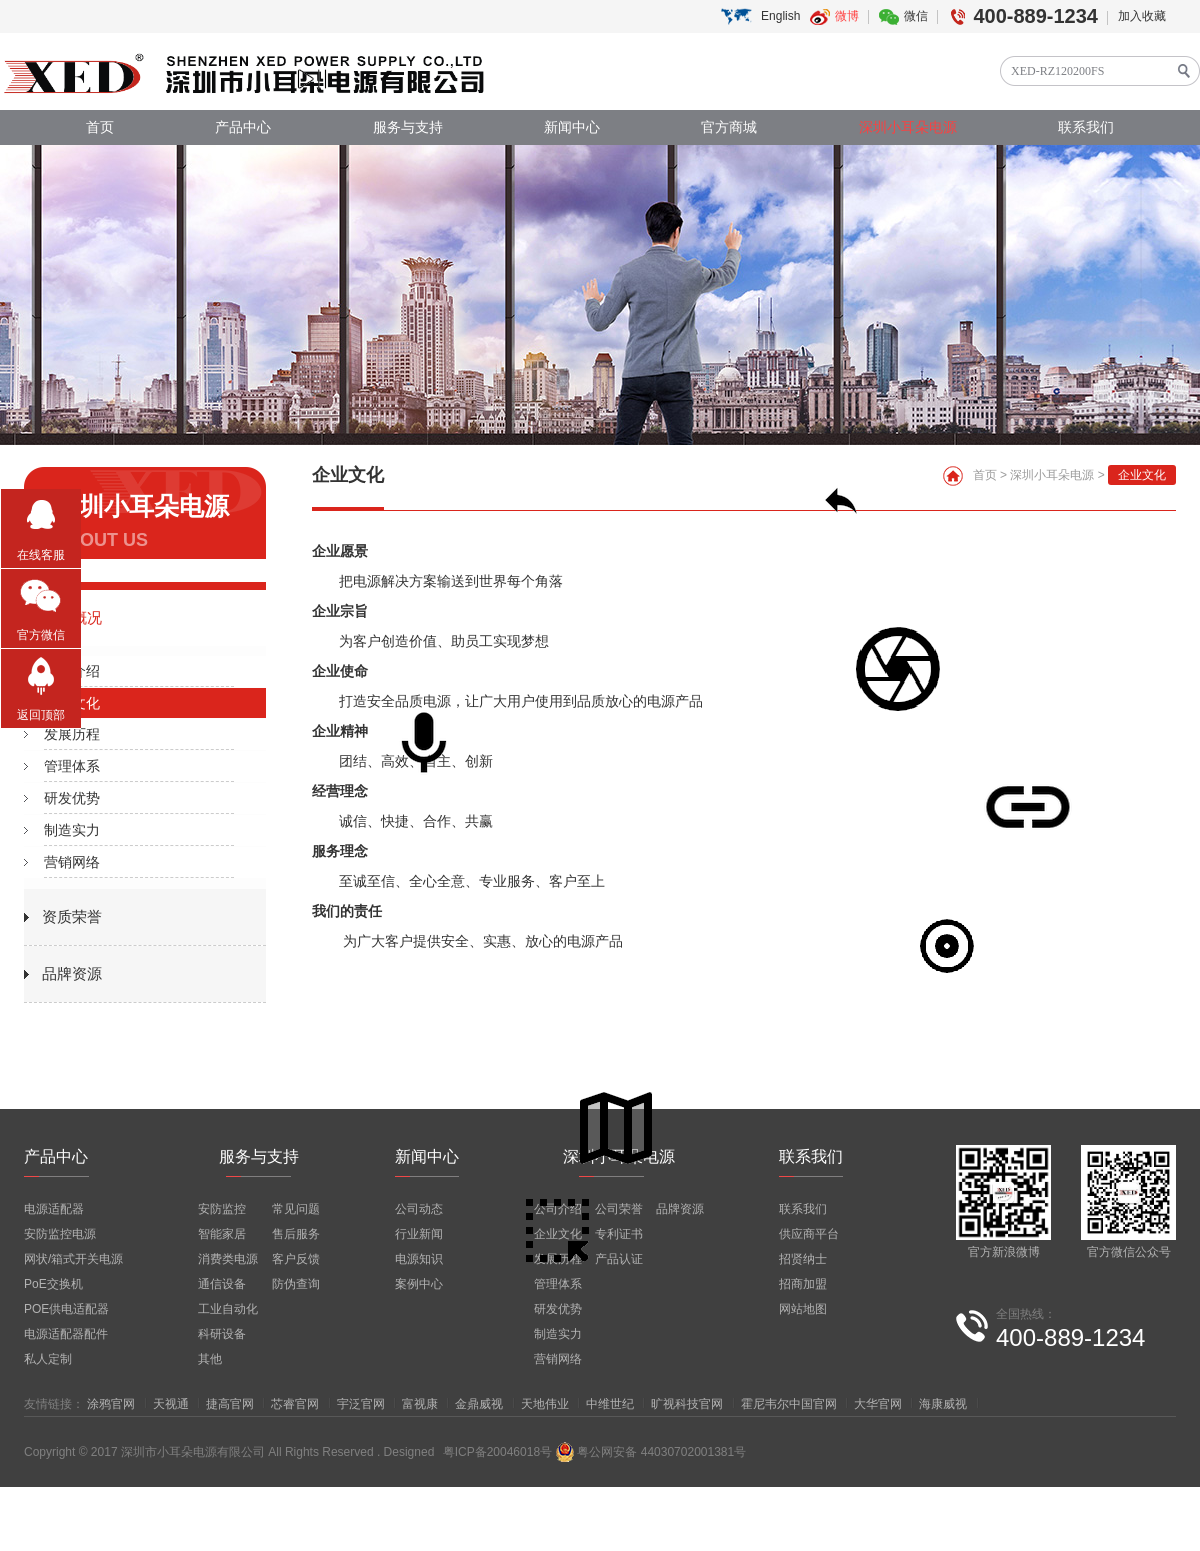 Image resolution: width=1200 pixels, height=1551 pixels. Describe the element at coordinates (312, 79) in the screenshot. I see `toggle between play and pause states` at that location.